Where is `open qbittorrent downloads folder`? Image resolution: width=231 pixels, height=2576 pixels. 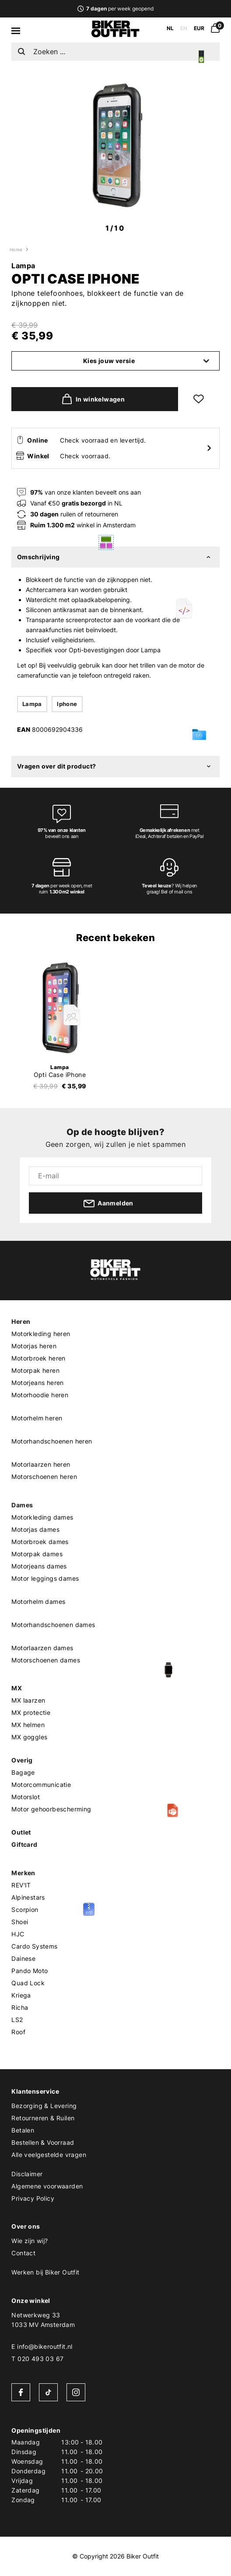
open qbittorrent downloads folder is located at coordinates (199, 735).